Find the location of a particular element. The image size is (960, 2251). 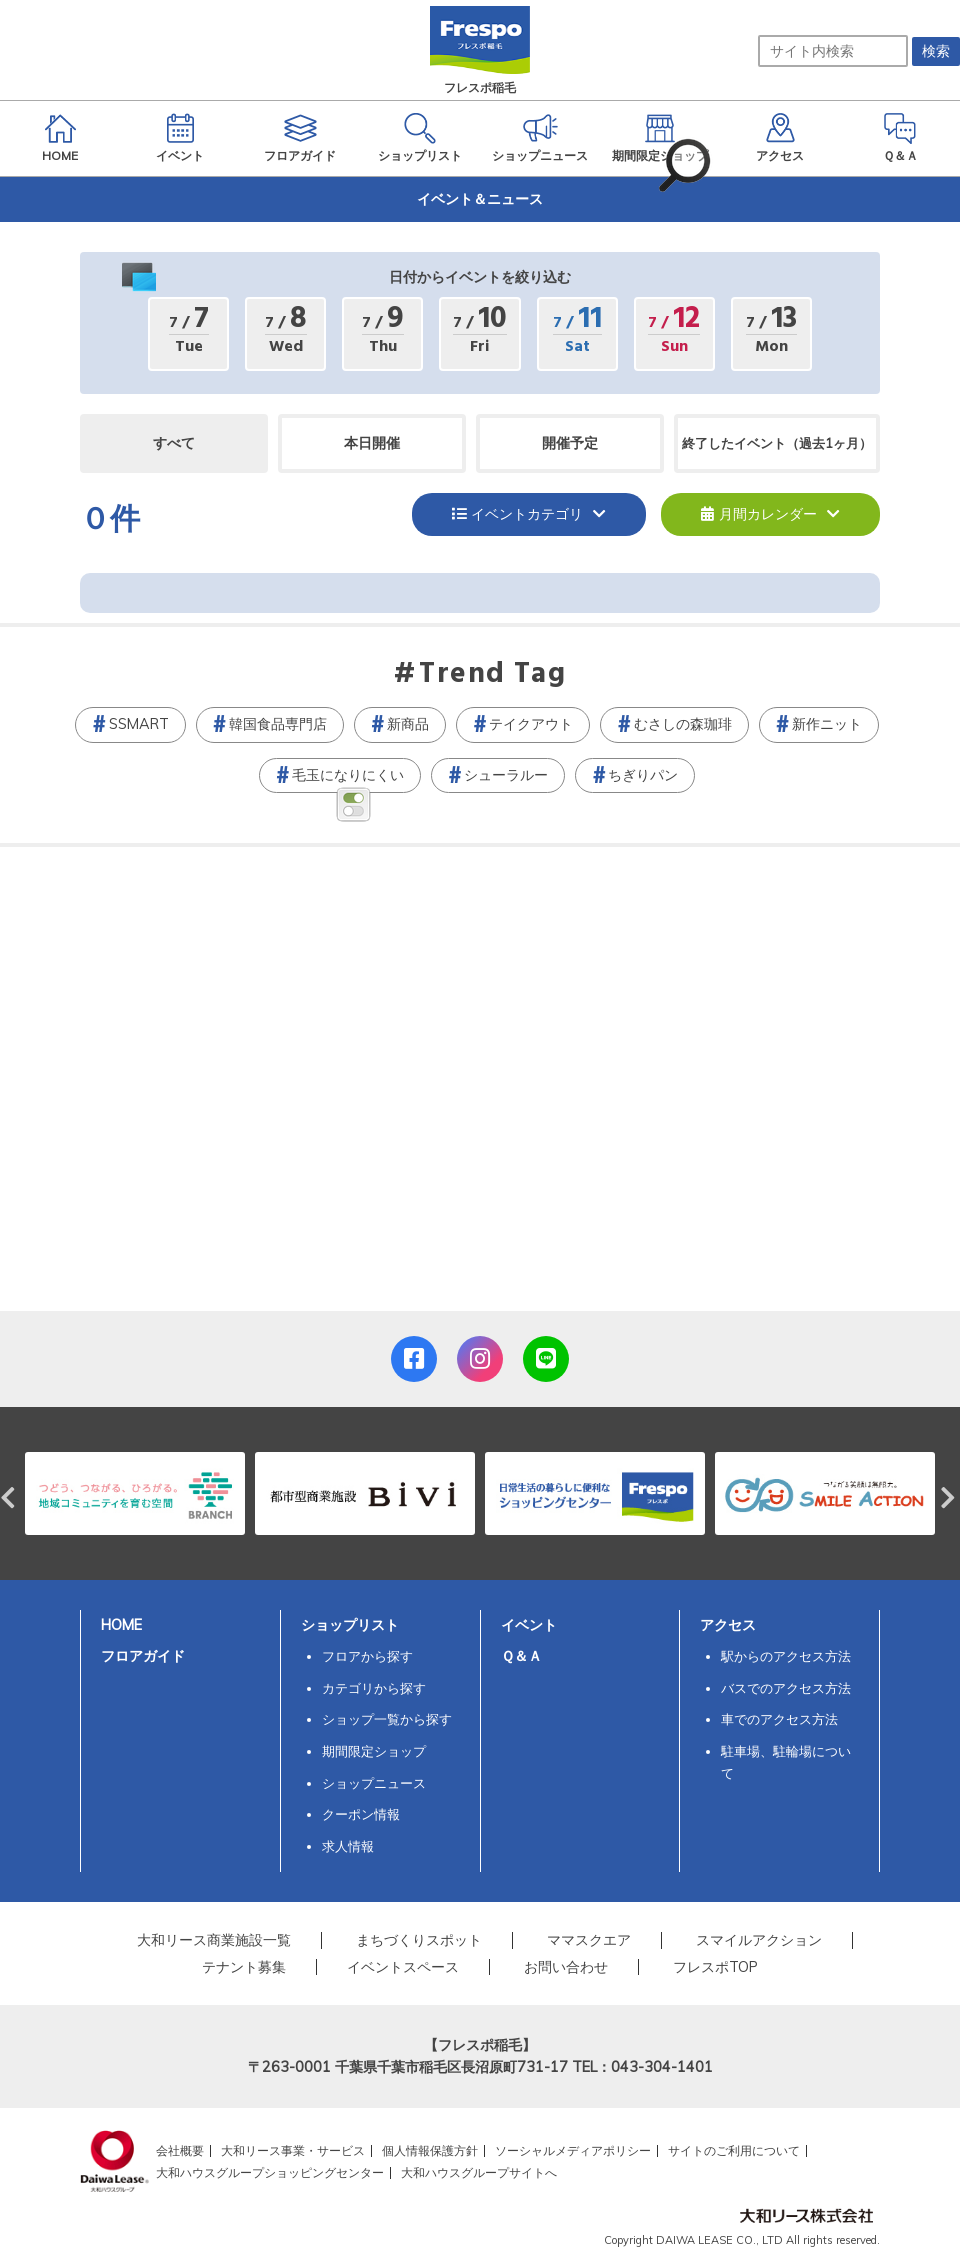

open the search app is located at coordinates (684, 164).